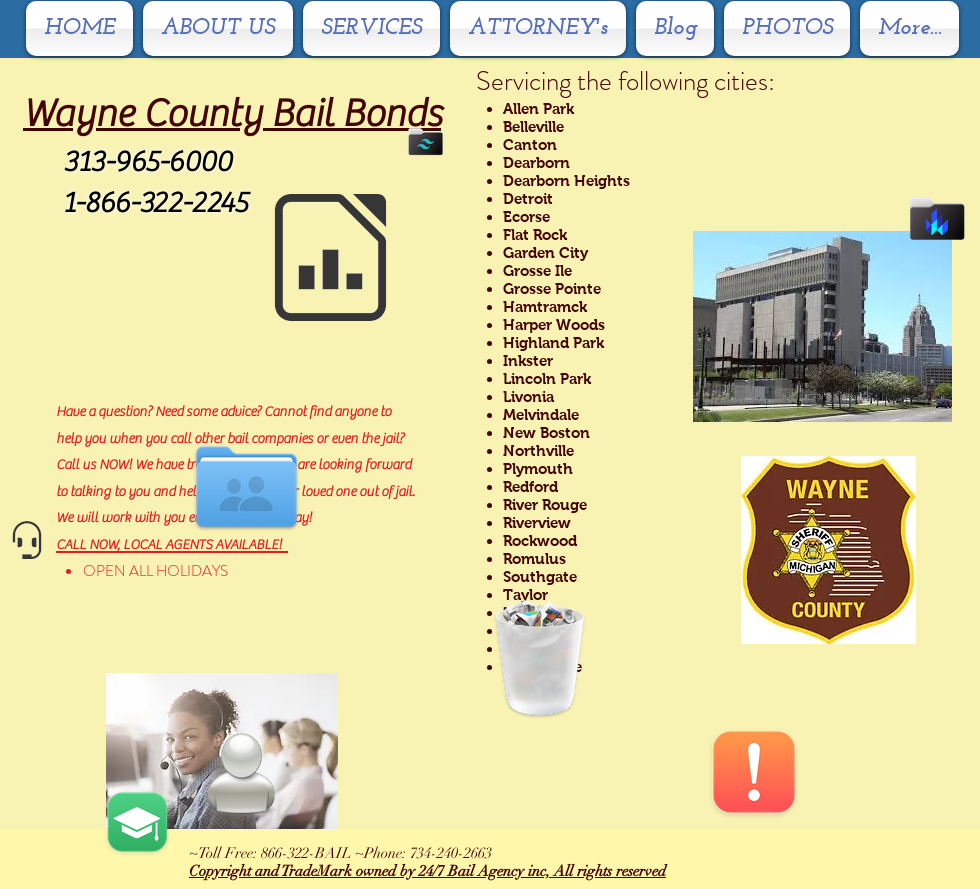 The height and width of the screenshot is (889, 980). What do you see at coordinates (137, 822) in the screenshot?
I see `access education app settings` at bounding box center [137, 822].